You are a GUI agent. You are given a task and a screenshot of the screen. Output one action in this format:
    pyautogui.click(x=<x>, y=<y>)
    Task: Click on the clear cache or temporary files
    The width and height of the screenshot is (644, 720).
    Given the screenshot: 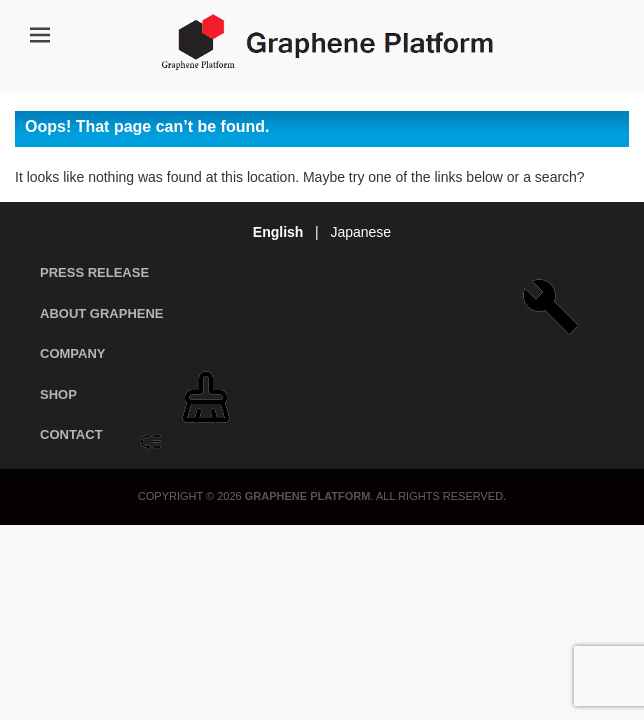 What is the action you would take?
    pyautogui.click(x=206, y=397)
    